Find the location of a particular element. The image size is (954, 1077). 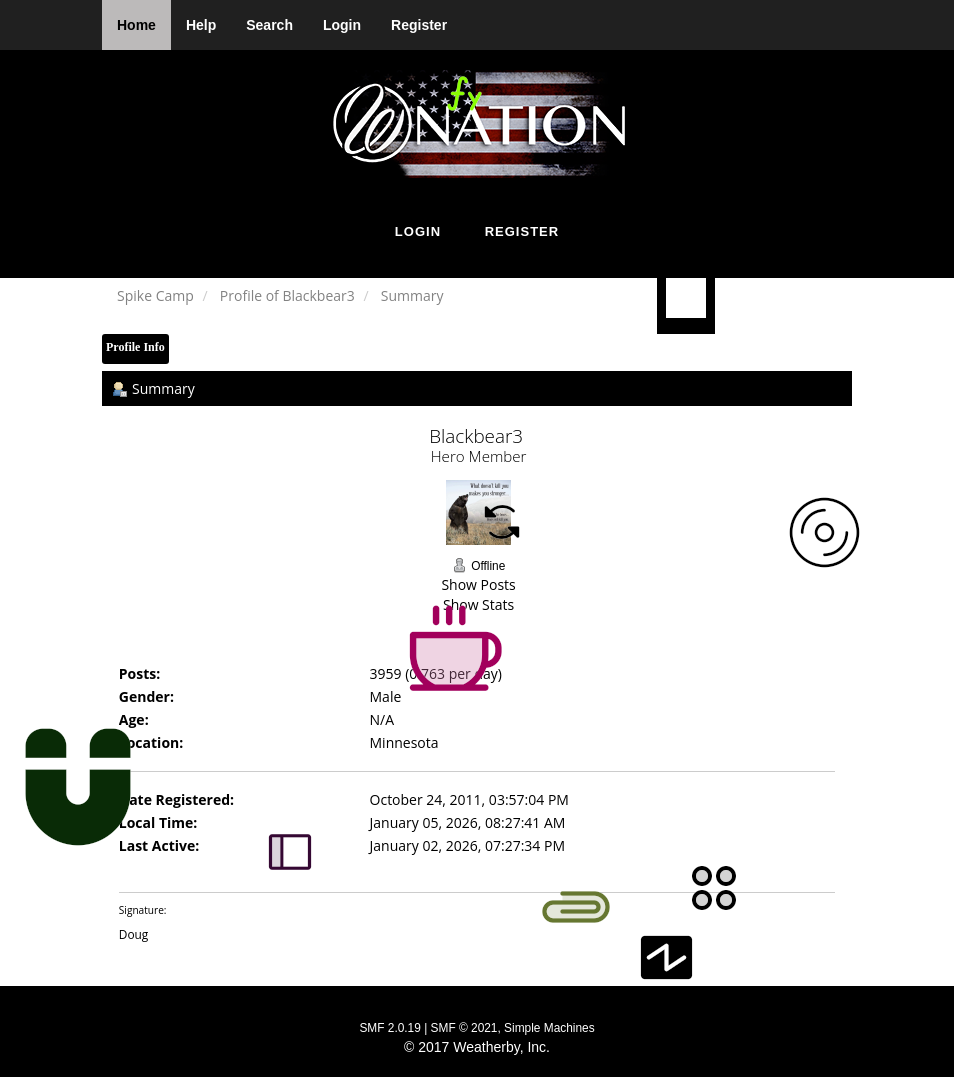

refresh or reload content is located at coordinates (502, 522).